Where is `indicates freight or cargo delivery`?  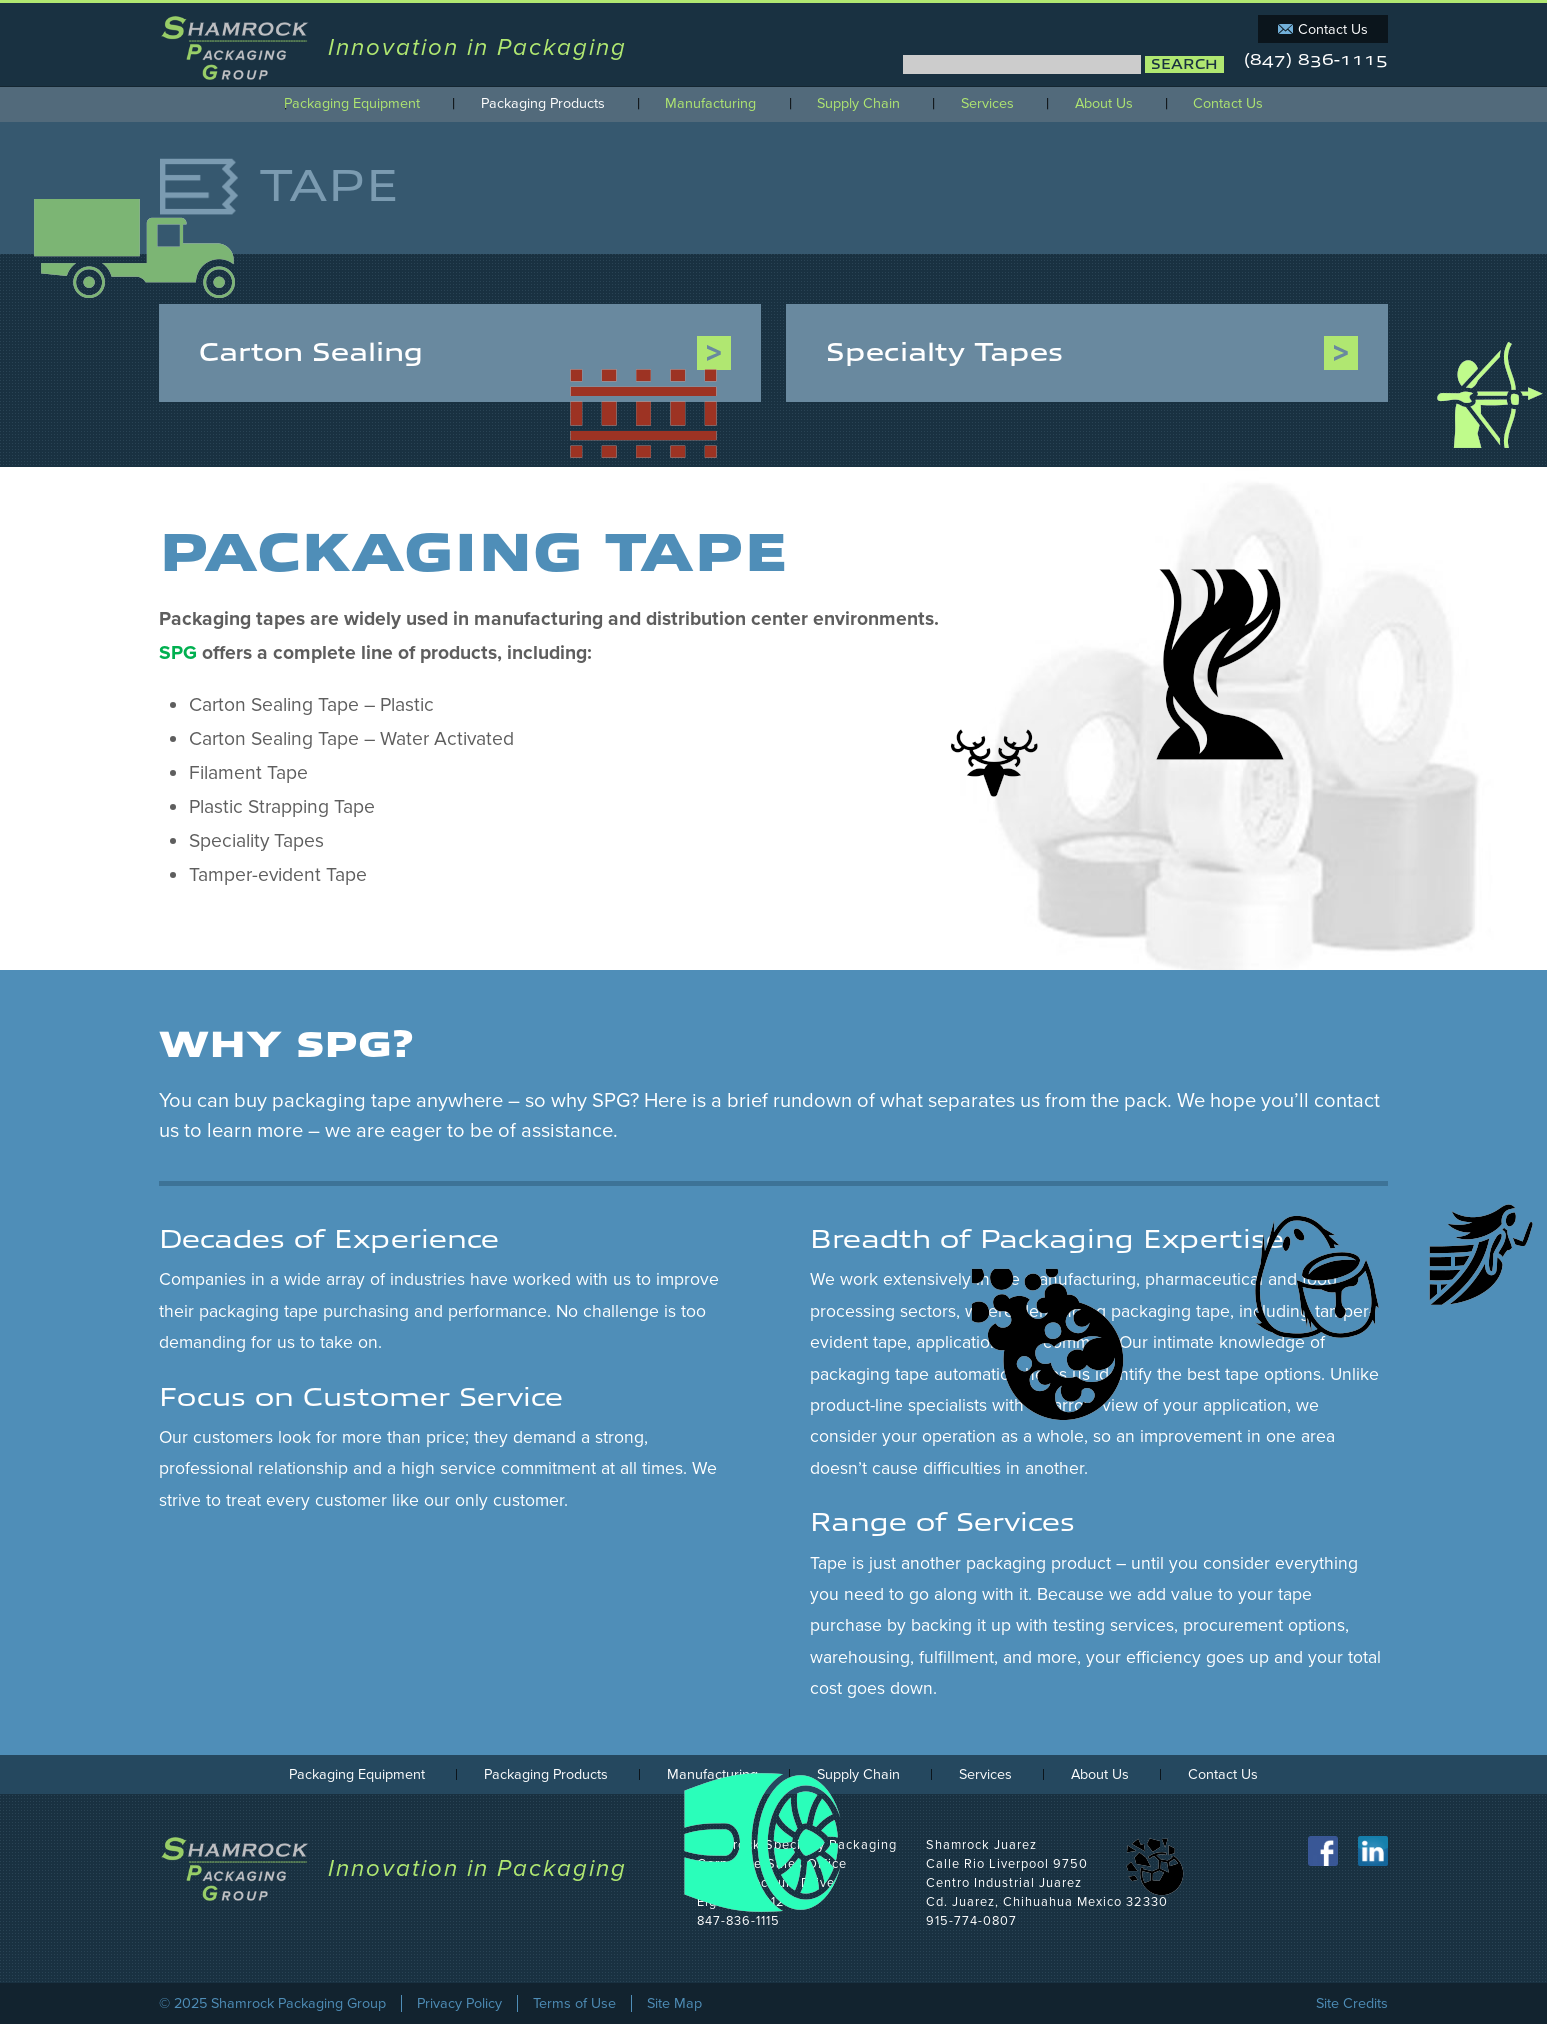
indicates freight or cargo delivery is located at coordinates (134, 248).